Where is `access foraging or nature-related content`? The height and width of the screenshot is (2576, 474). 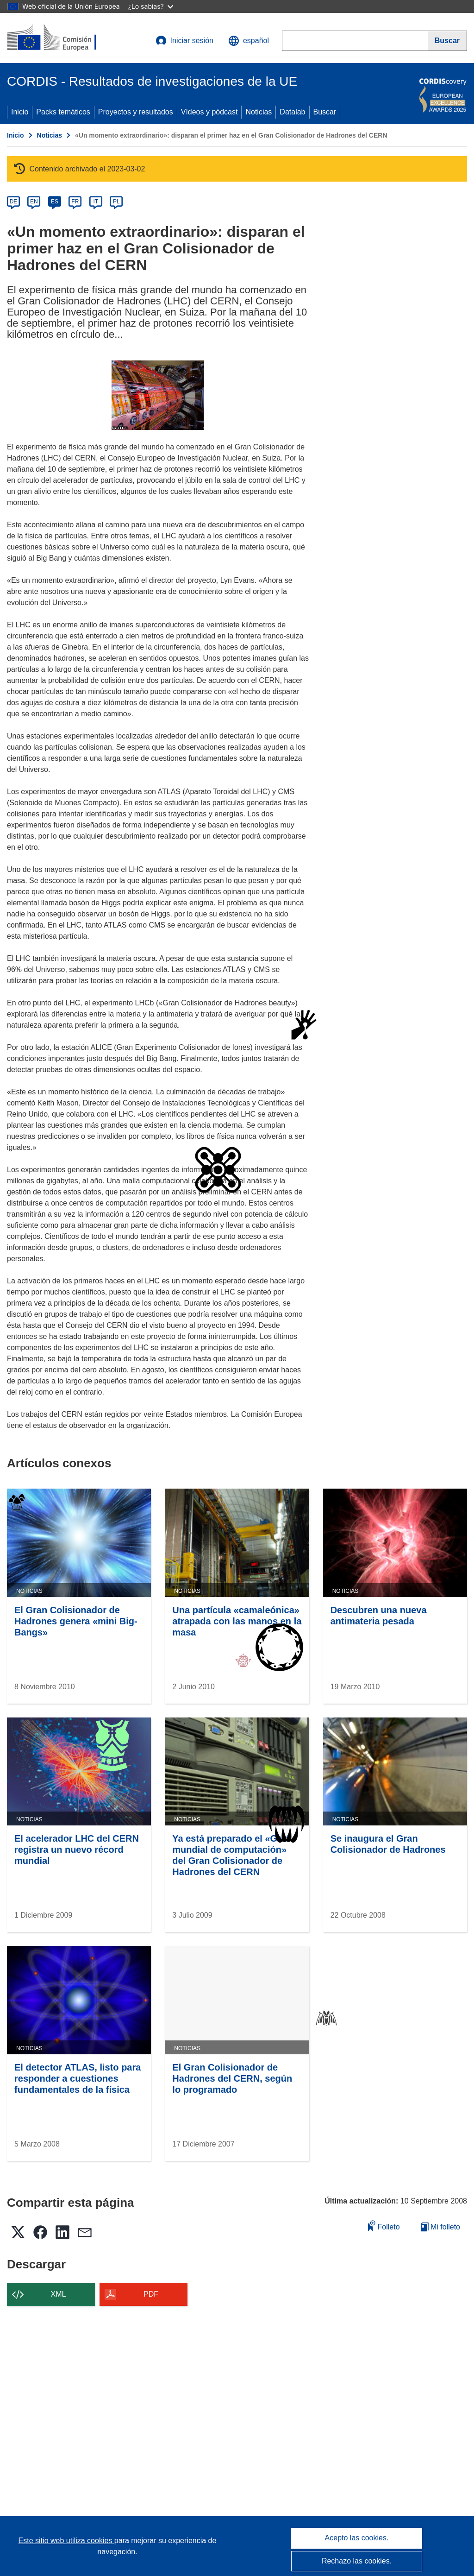
access foraging or nature-related content is located at coordinates (17, 1502).